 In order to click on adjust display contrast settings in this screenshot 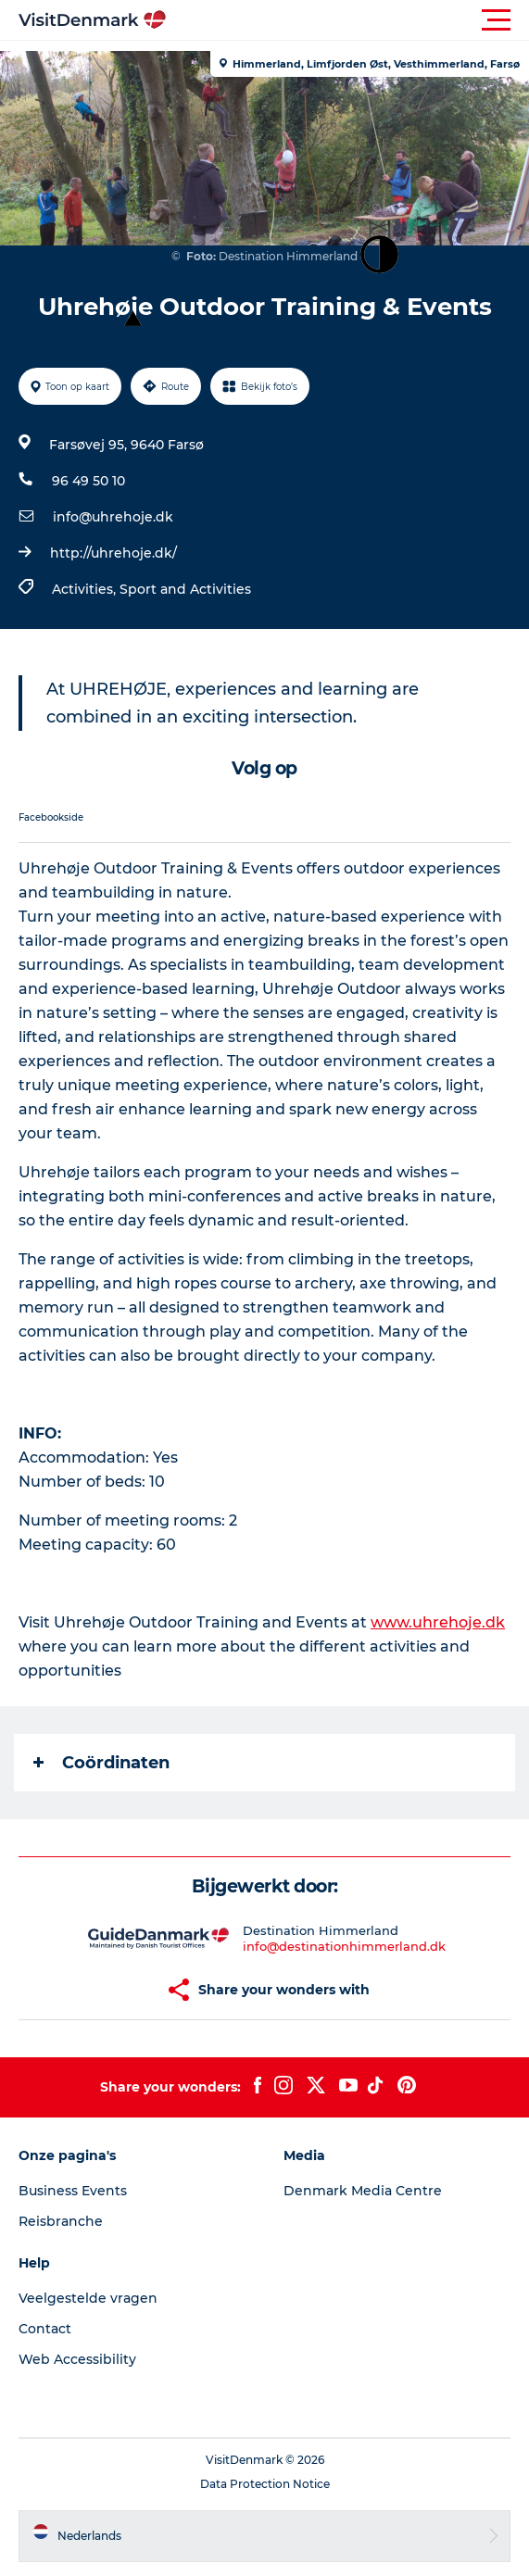, I will do `click(379, 254)`.